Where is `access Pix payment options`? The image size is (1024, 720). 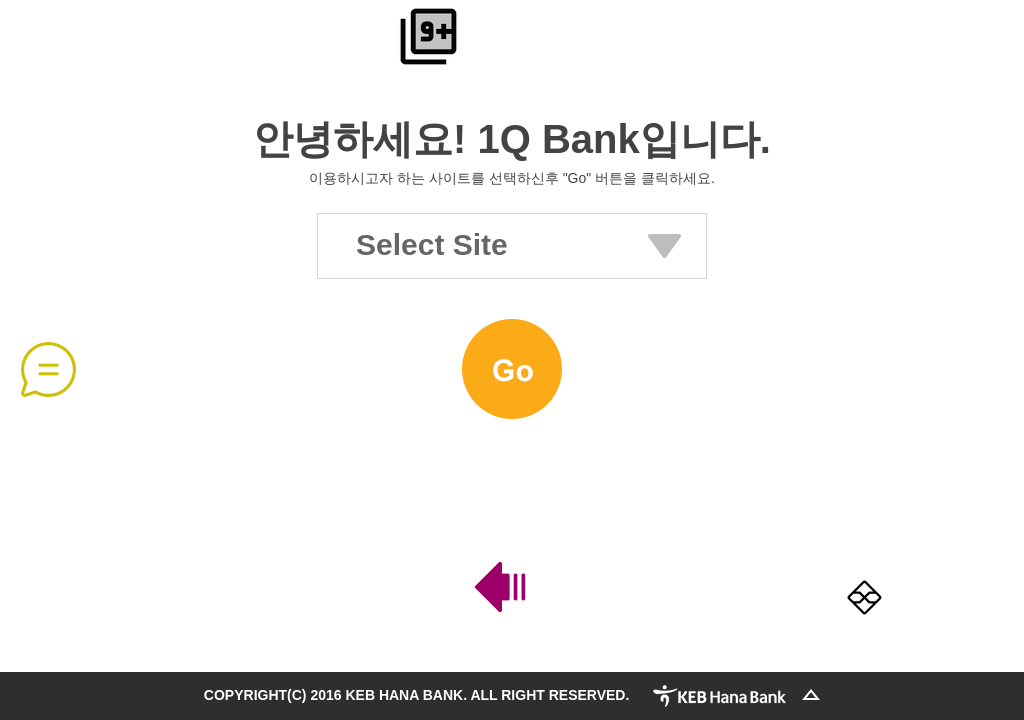
access Pix payment options is located at coordinates (864, 597).